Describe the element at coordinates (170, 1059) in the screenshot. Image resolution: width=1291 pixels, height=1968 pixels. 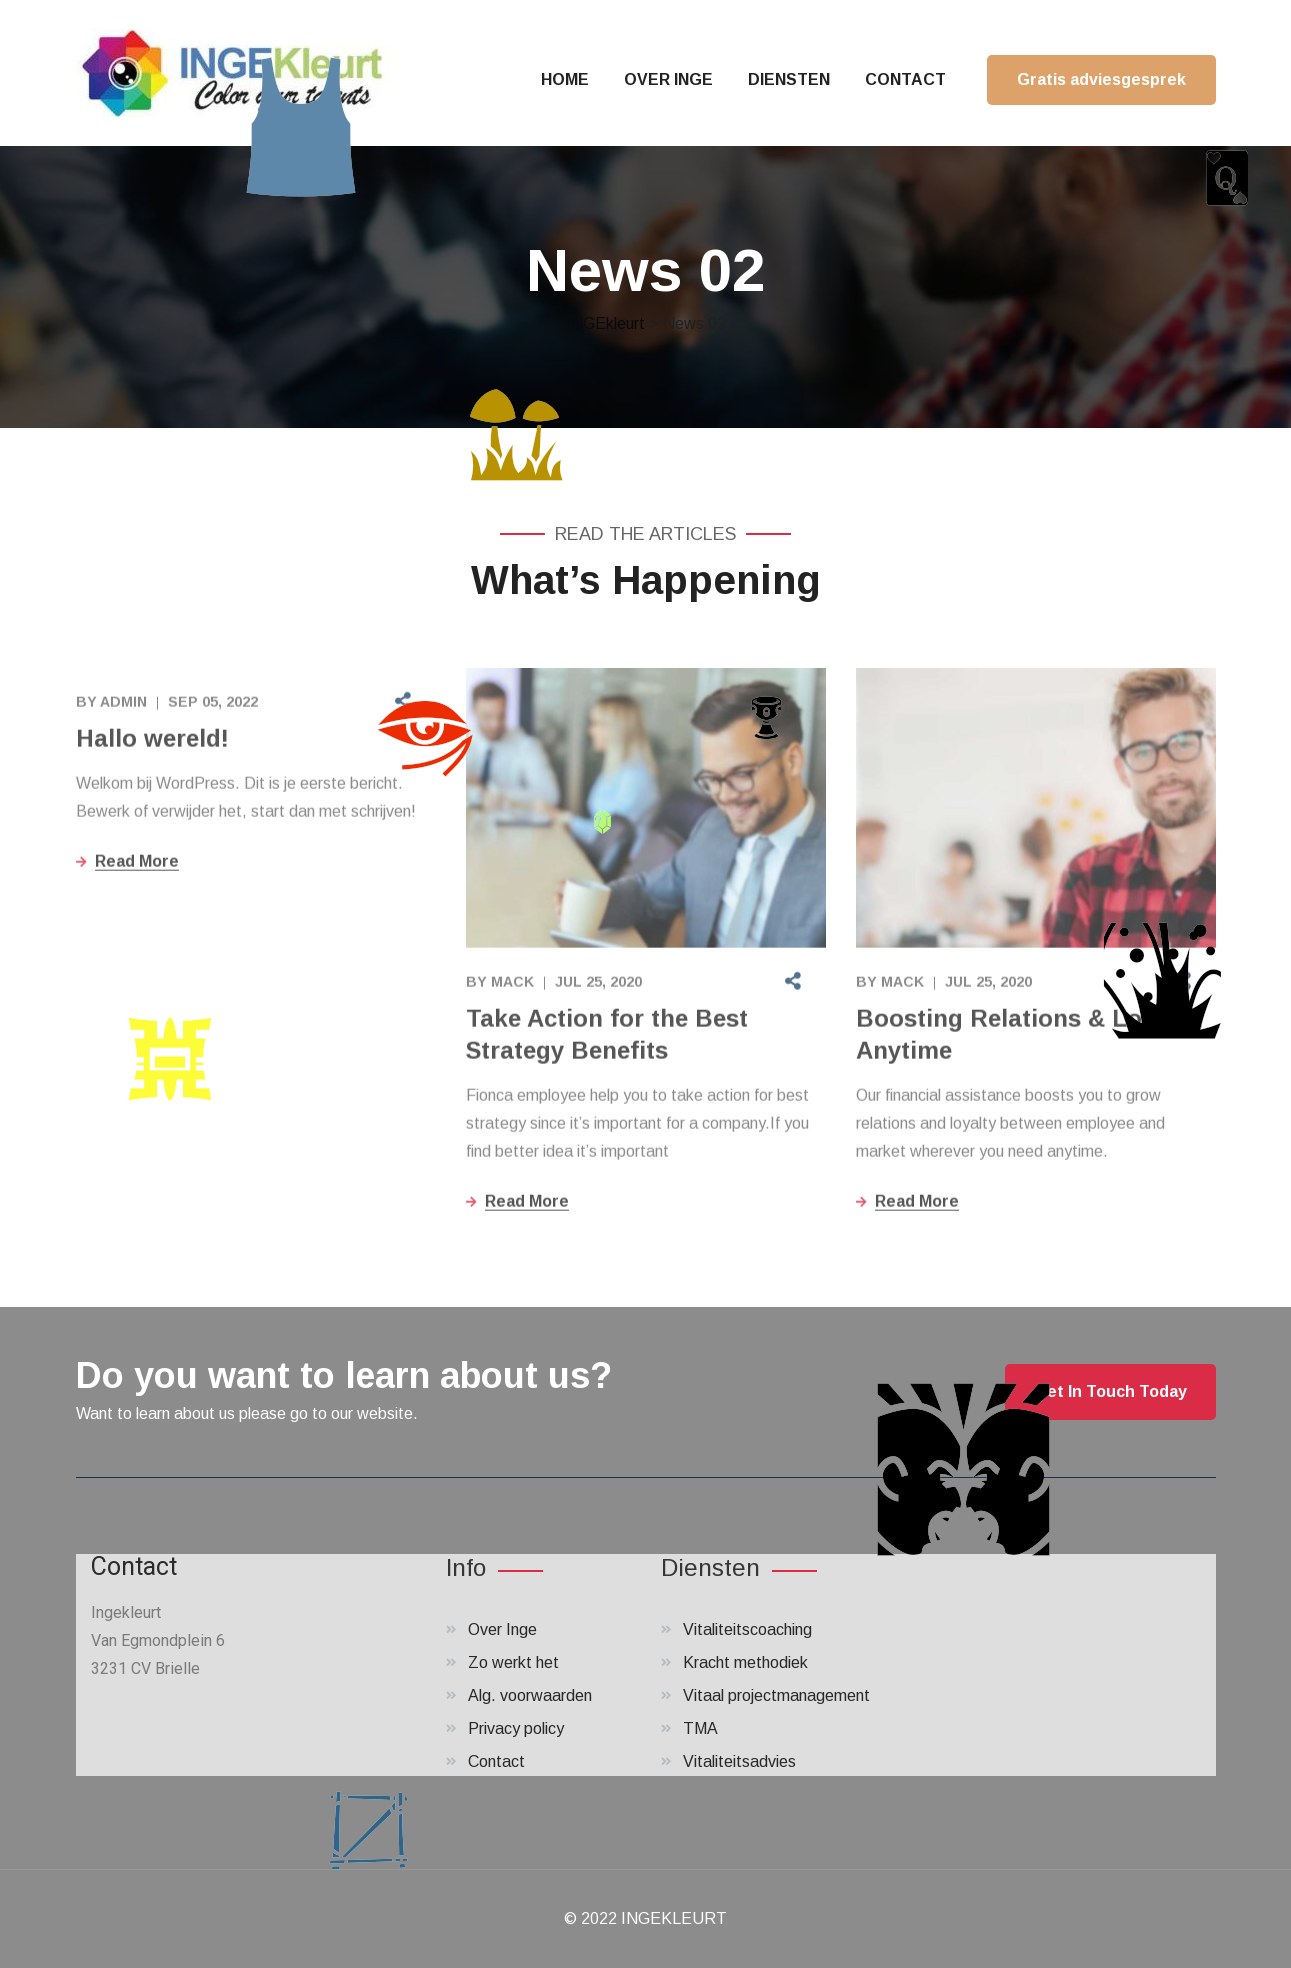
I see `abstract game element or power-up icon` at that location.